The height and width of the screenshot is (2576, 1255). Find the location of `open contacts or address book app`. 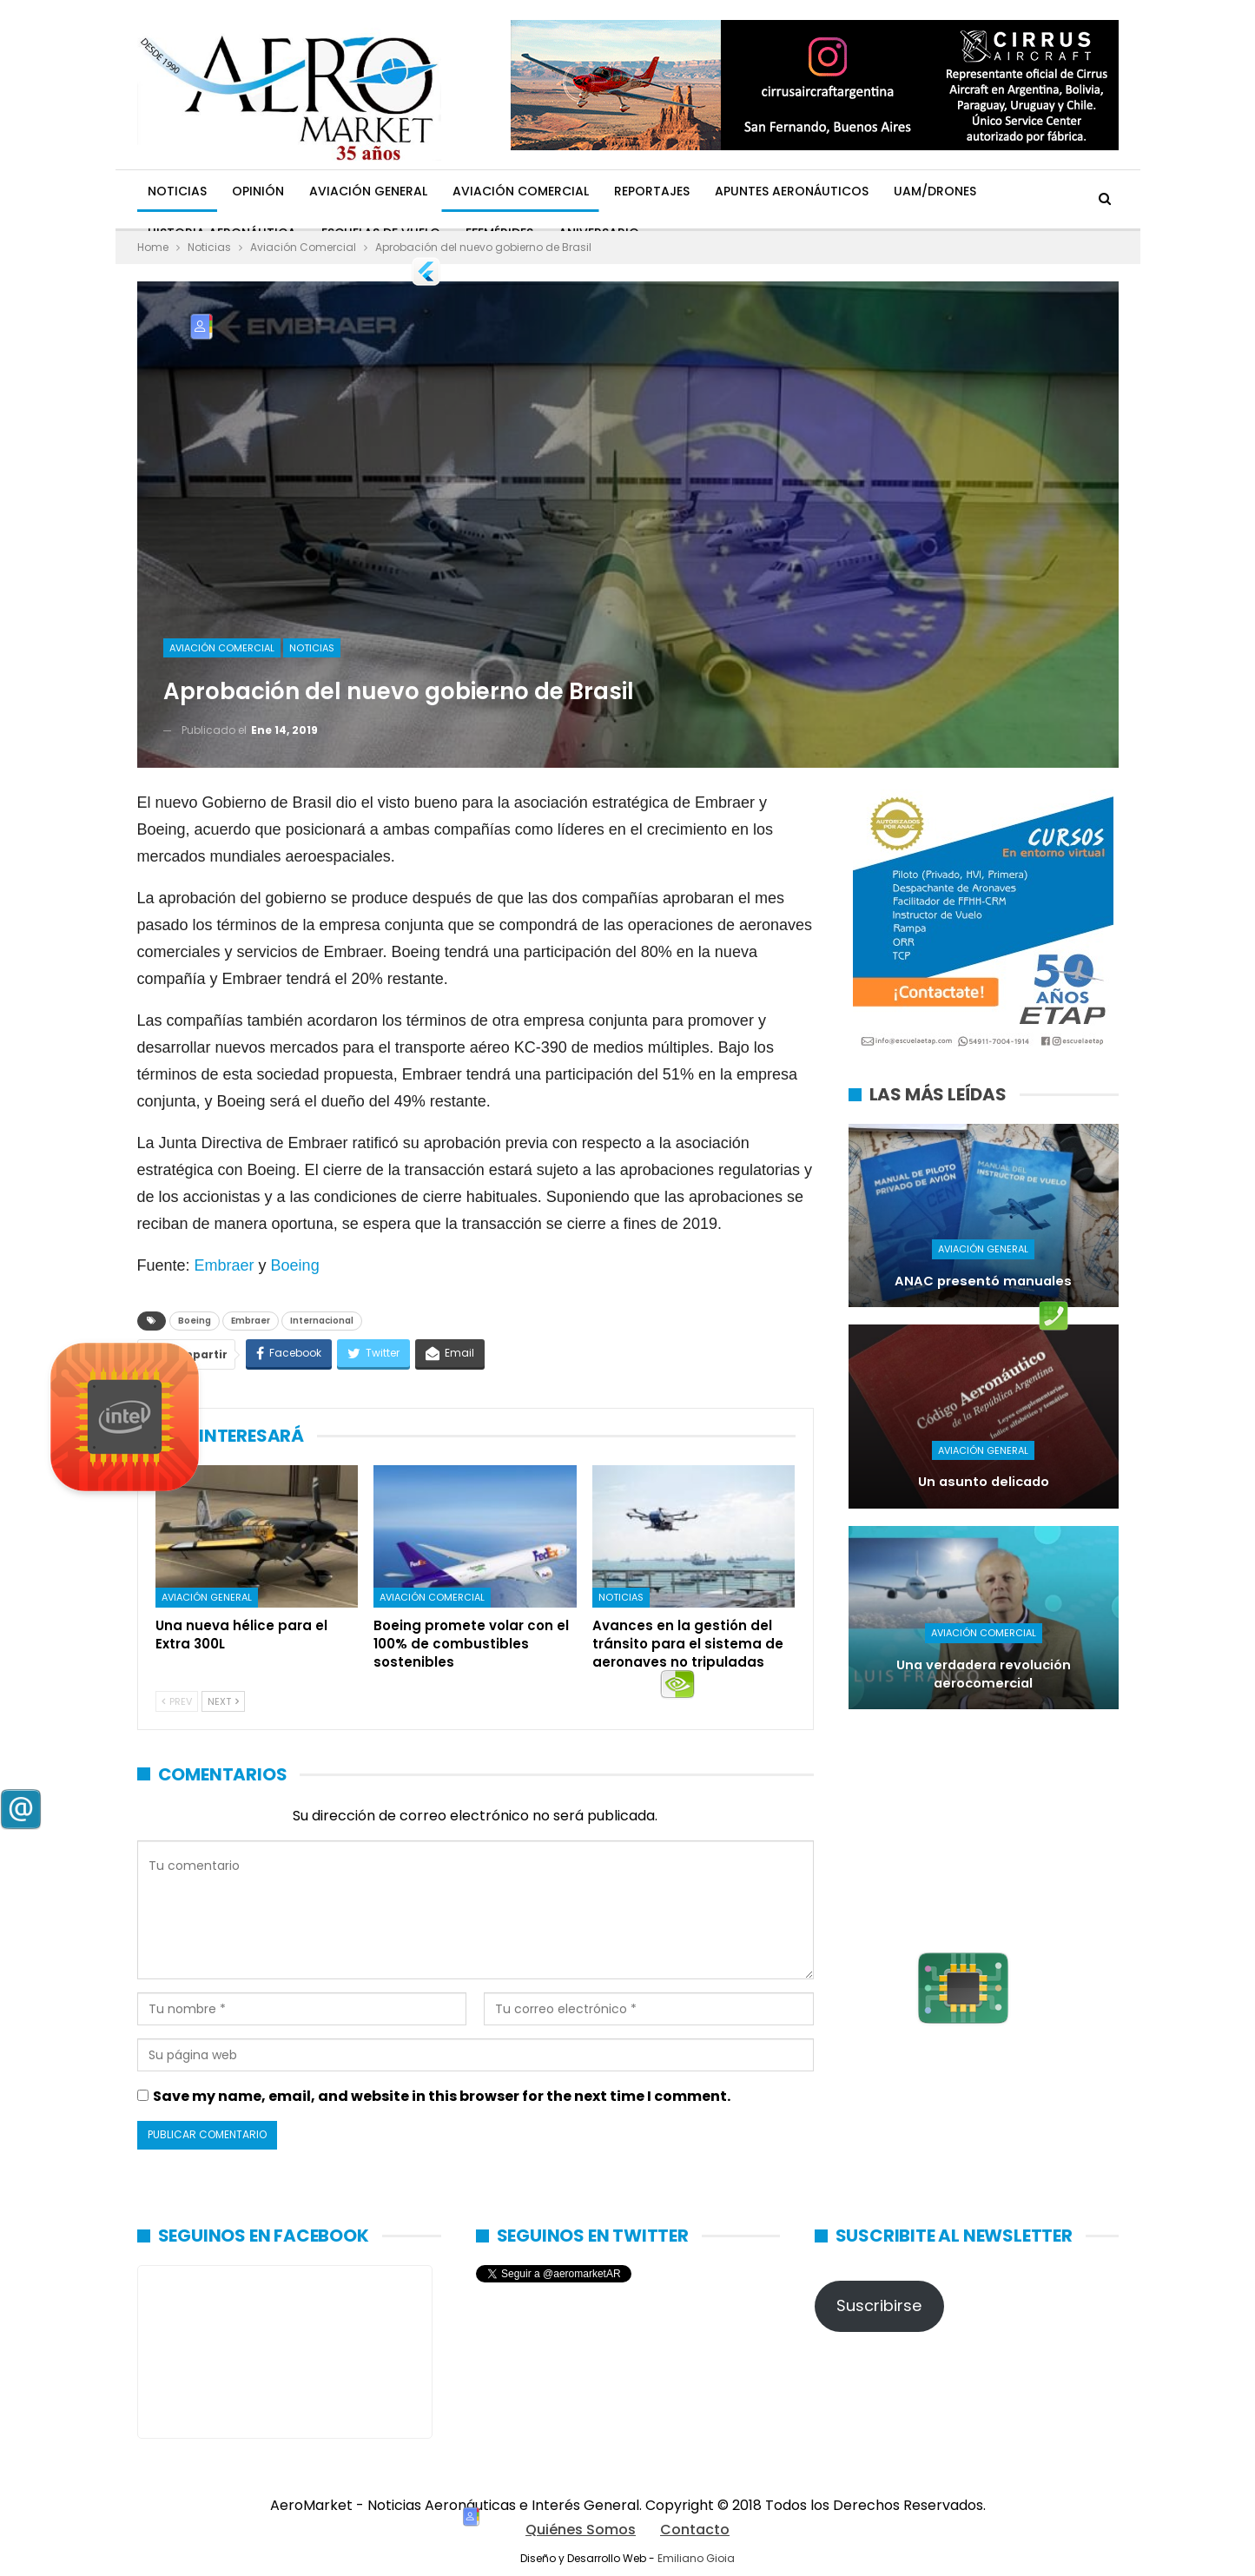

open contacts or address book app is located at coordinates (201, 327).